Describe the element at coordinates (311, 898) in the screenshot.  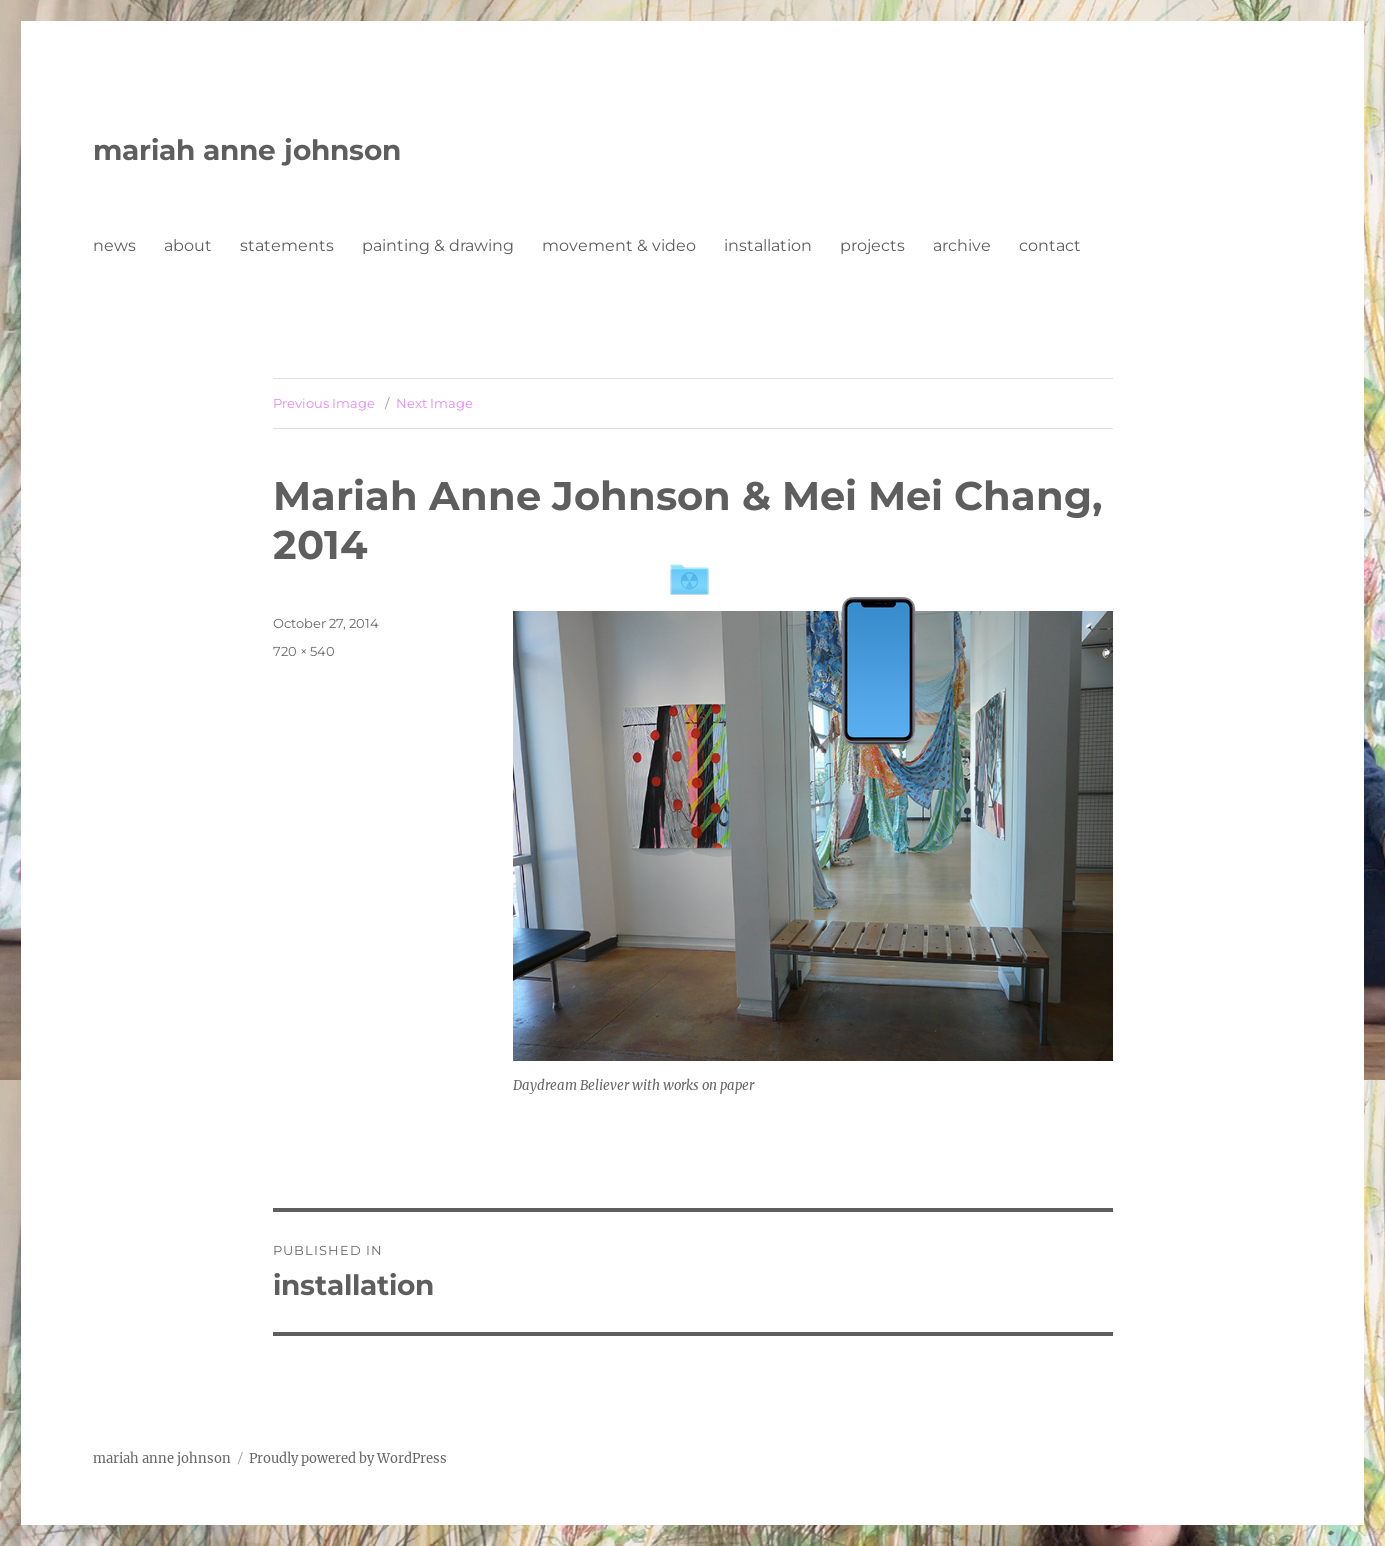
I see `bluetooth device or connection indicator` at that location.